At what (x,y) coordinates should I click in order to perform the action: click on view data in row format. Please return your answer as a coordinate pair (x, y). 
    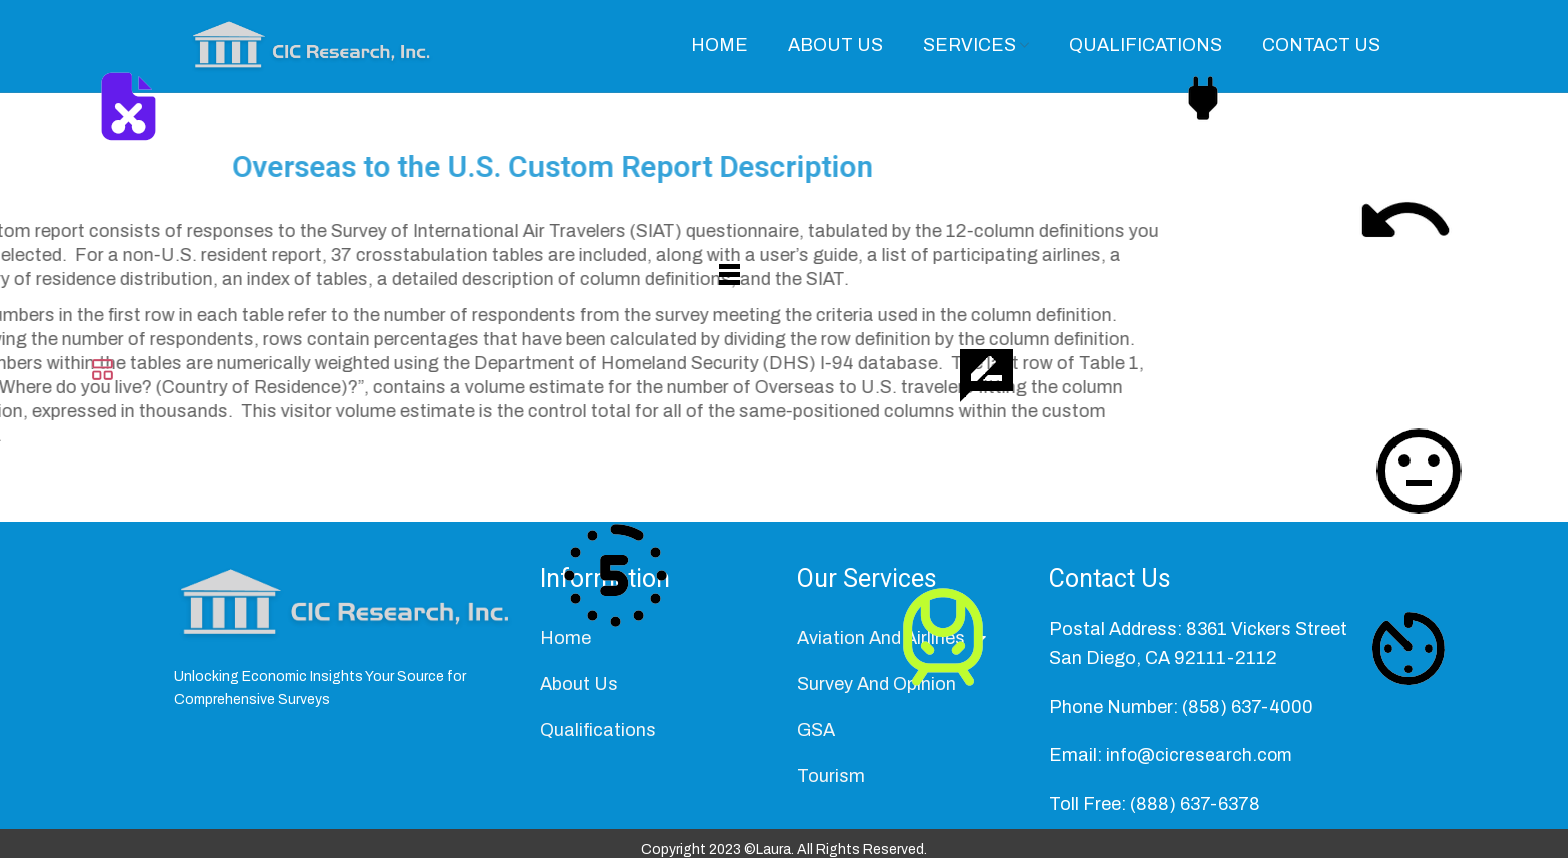
    Looking at the image, I should click on (729, 274).